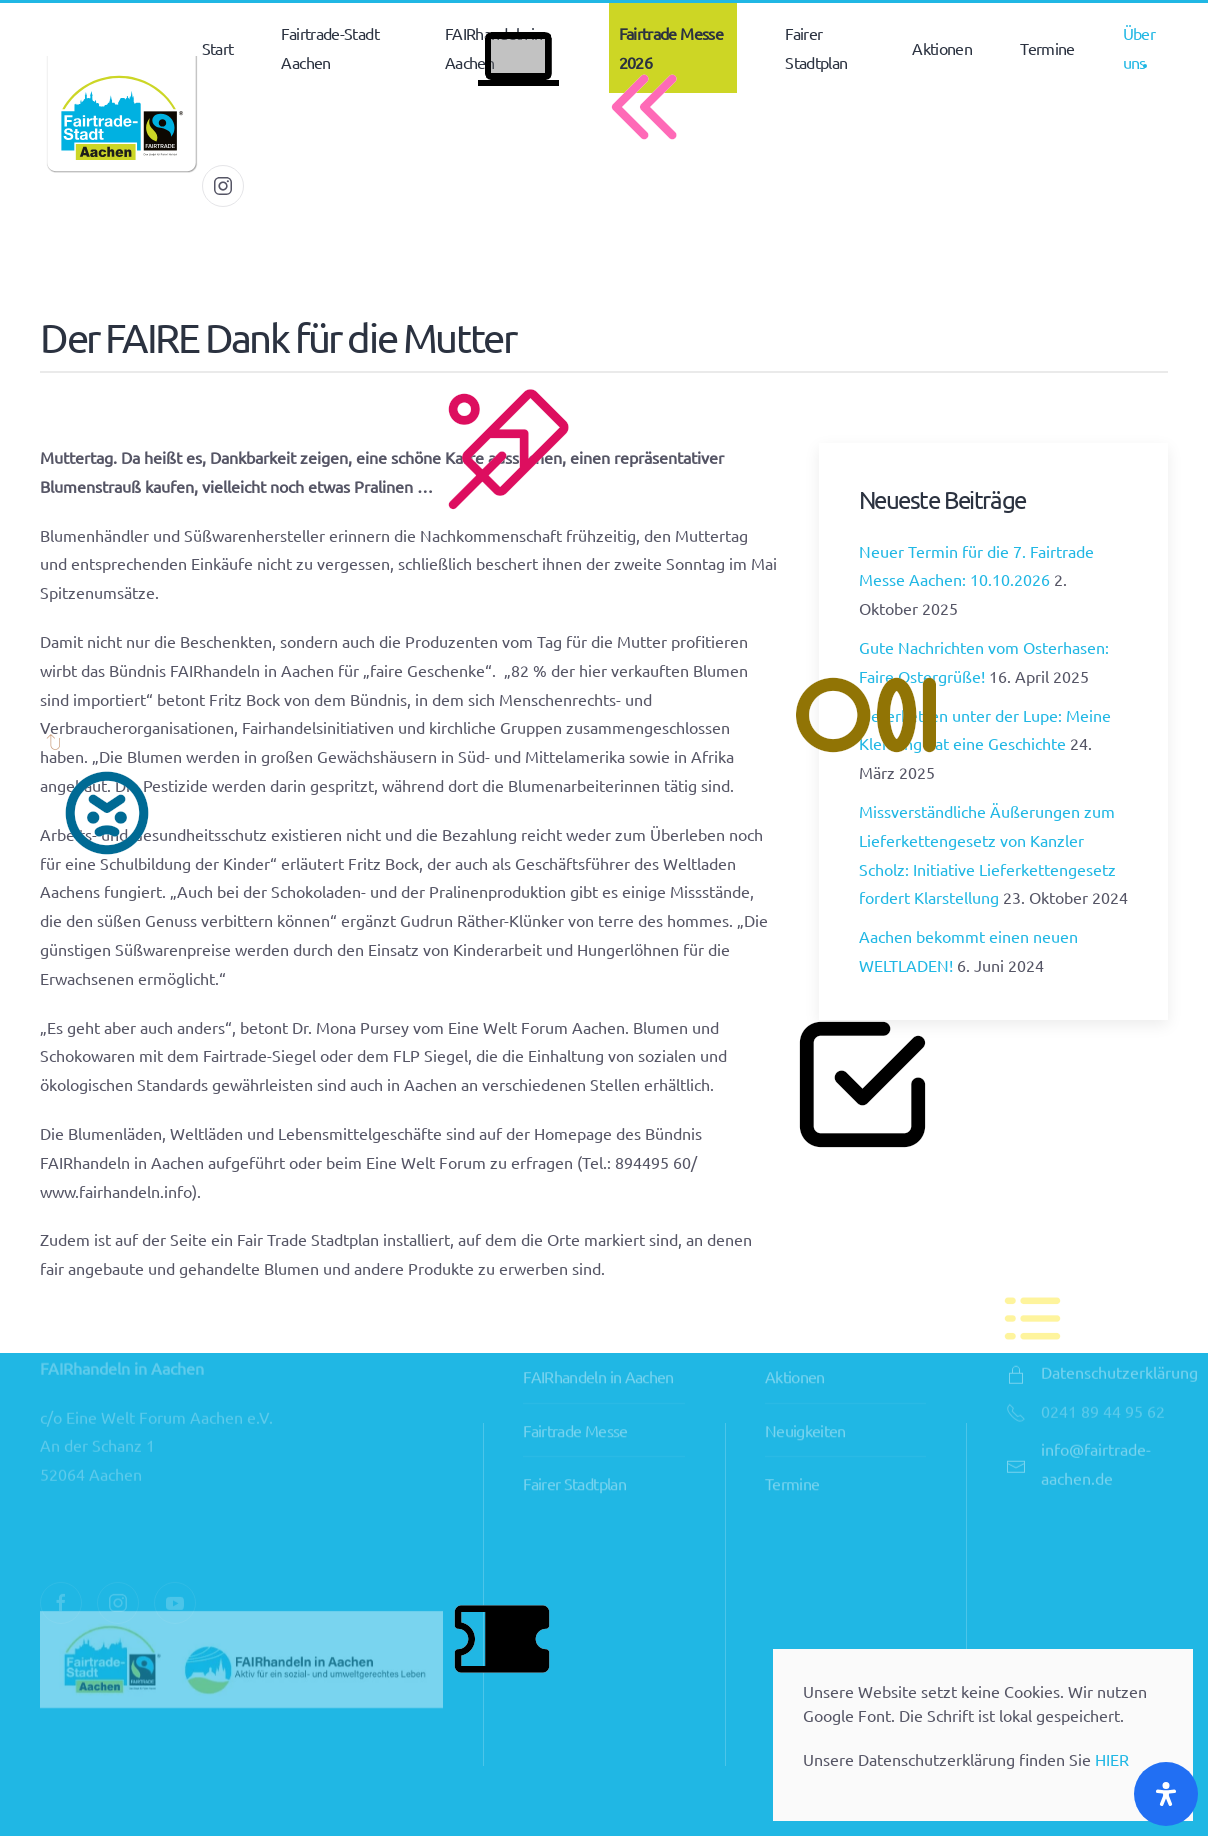 This screenshot has width=1208, height=1836. Describe the element at coordinates (518, 59) in the screenshot. I see `access desktop or computer settings` at that location.